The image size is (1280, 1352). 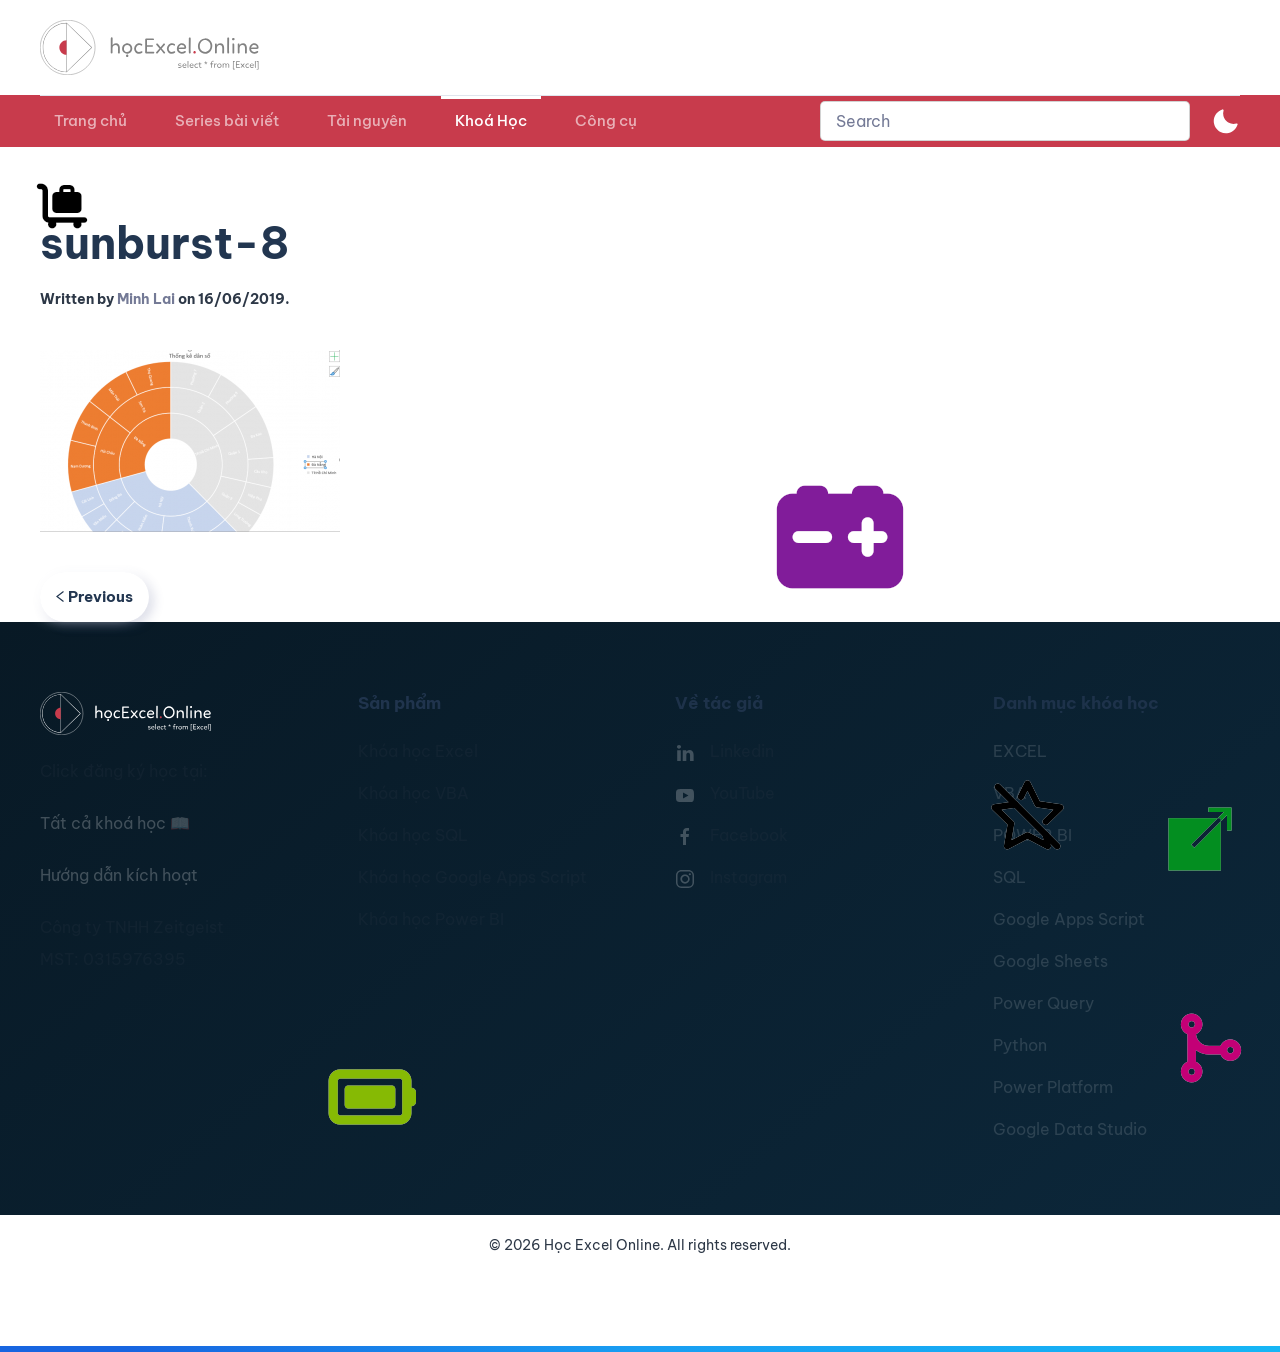 I want to click on merge branches in version control, so click(x=1211, y=1048).